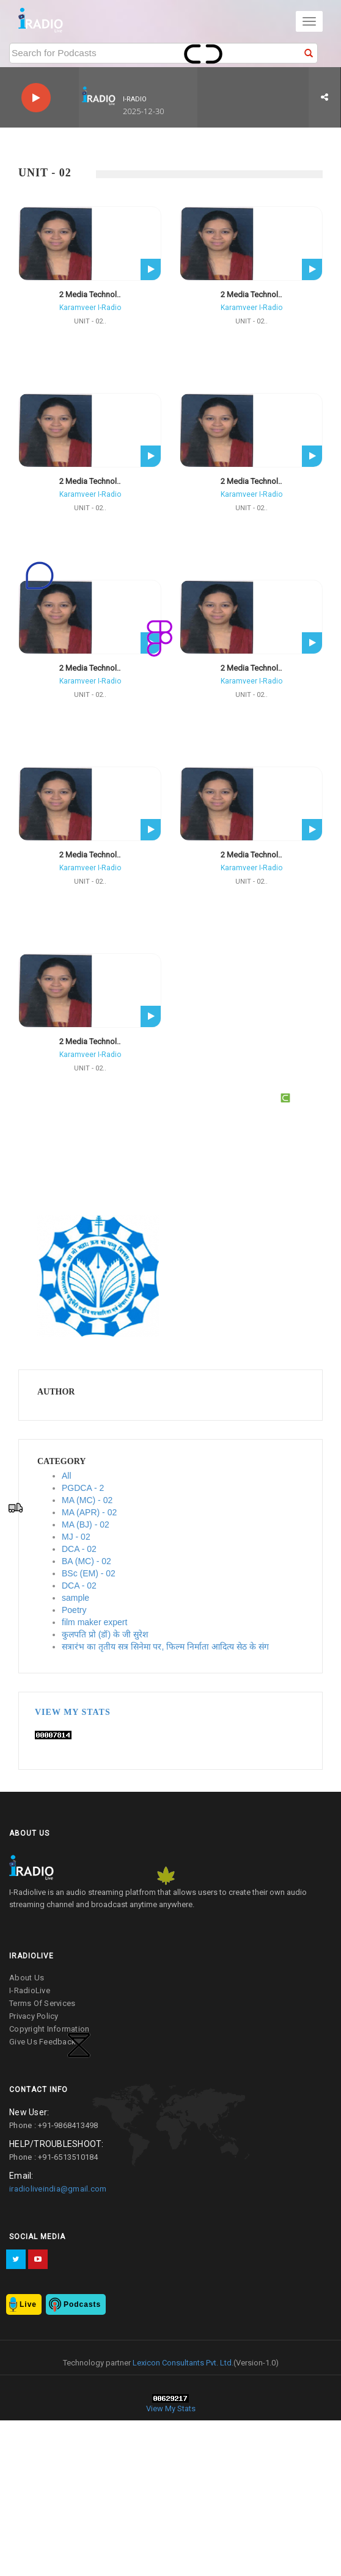  I want to click on open Figma design file, so click(159, 638).